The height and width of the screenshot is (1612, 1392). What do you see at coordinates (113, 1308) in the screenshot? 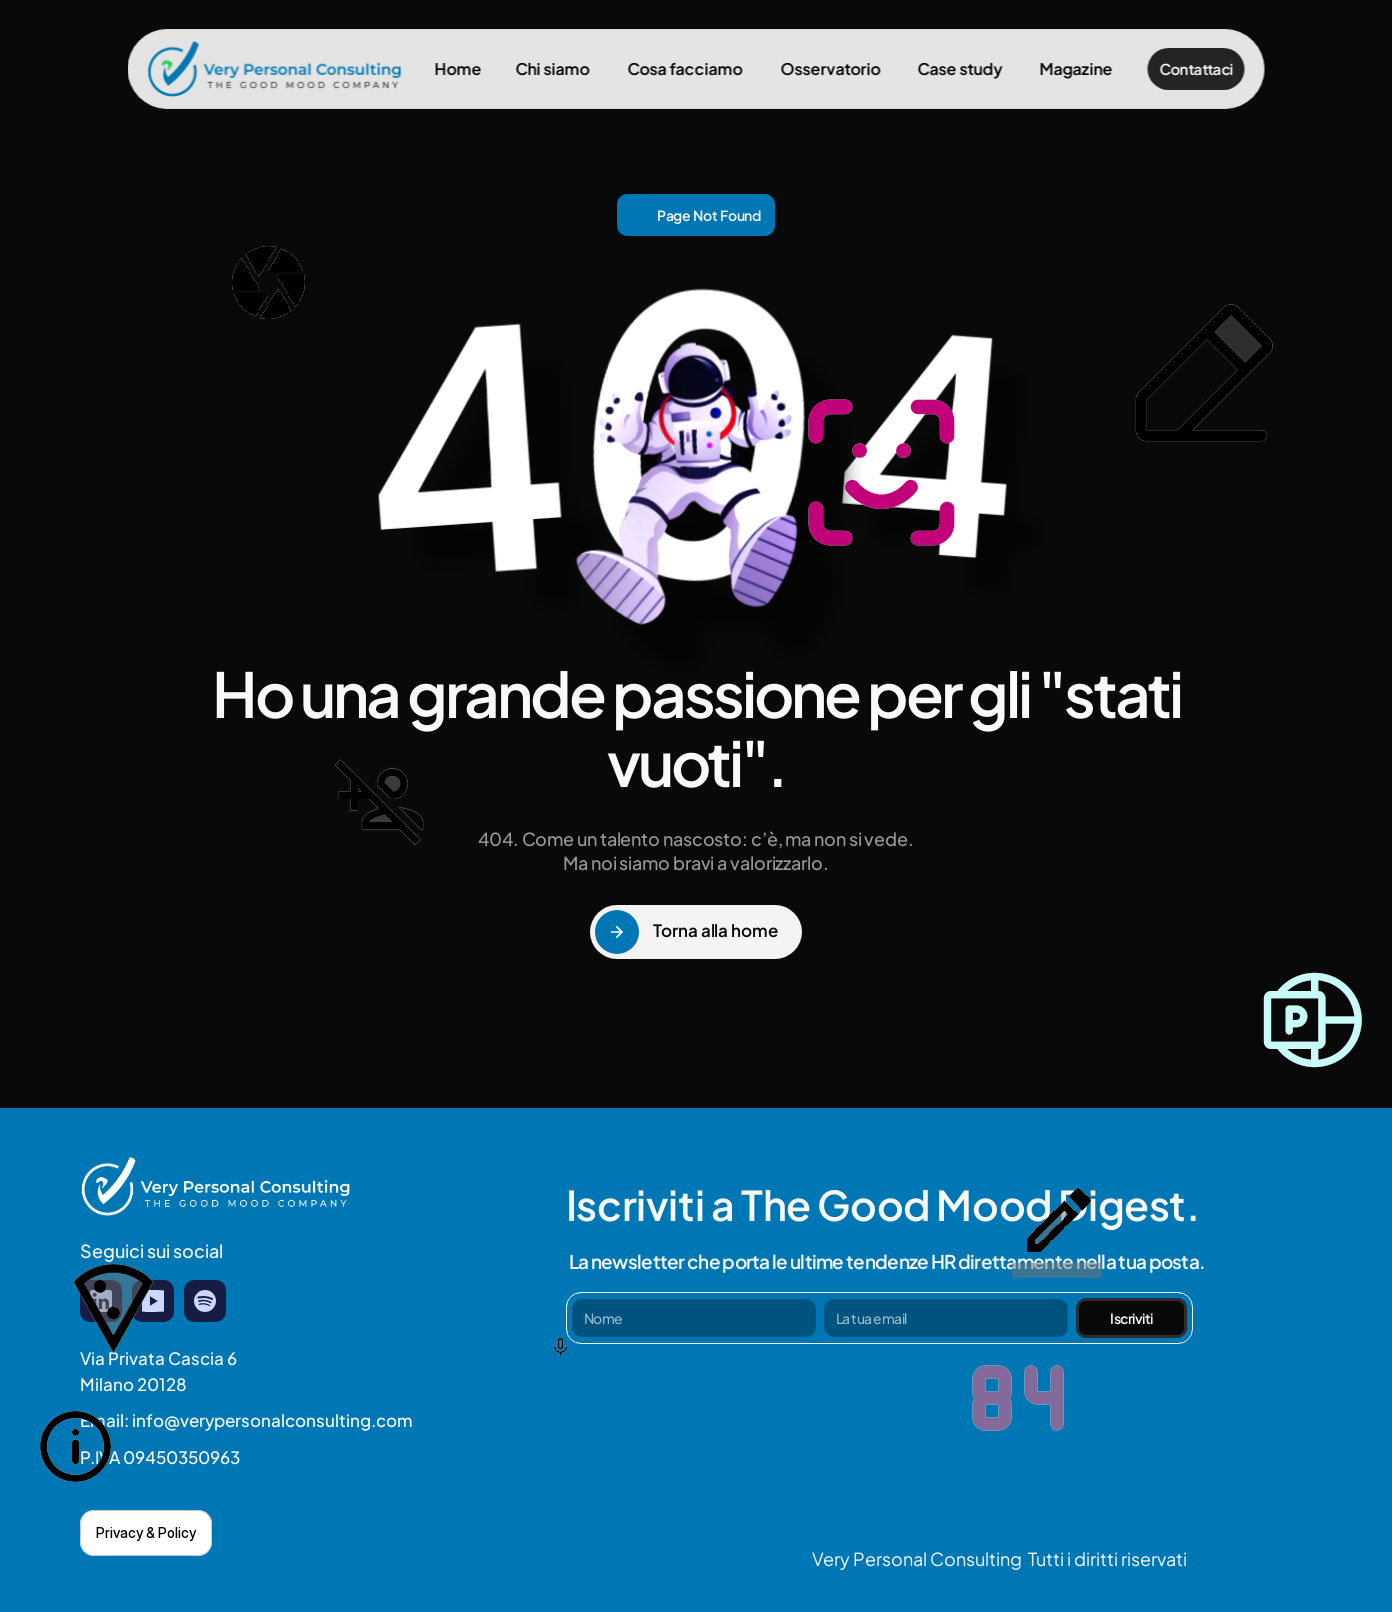
I see `find nearby pizza restaurants` at bounding box center [113, 1308].